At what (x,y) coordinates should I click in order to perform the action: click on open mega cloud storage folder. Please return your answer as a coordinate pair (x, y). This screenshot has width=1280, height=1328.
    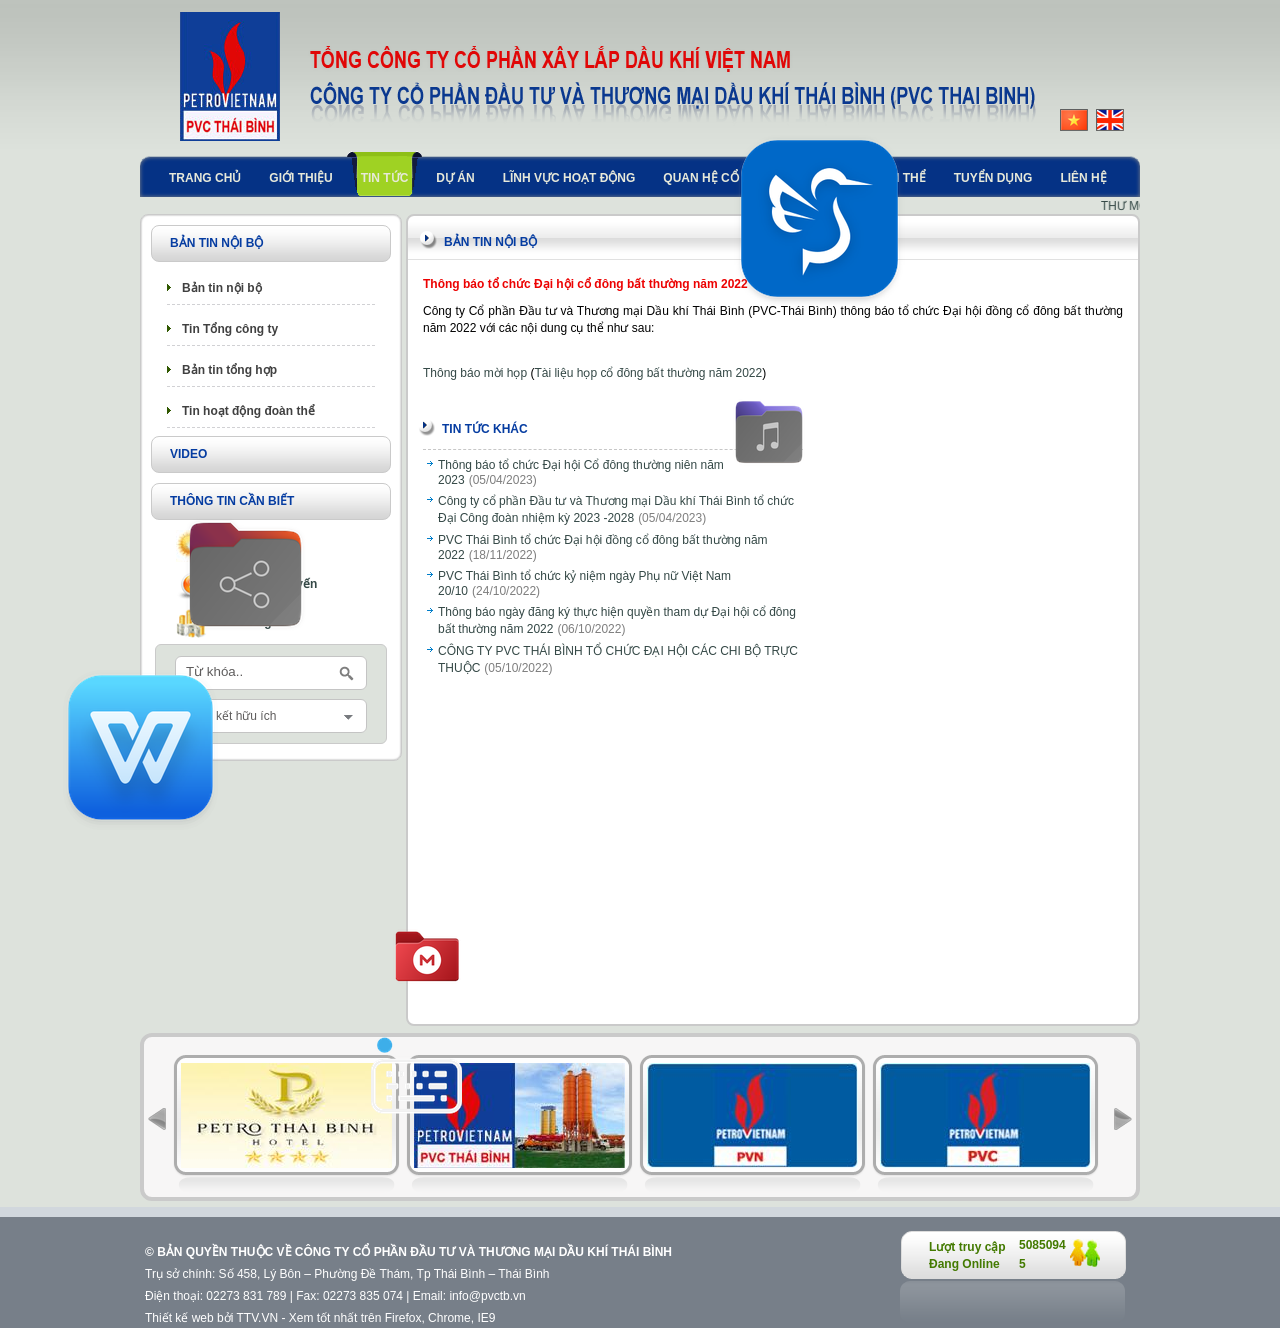
    Looking at the image, I should click on (427, 958).